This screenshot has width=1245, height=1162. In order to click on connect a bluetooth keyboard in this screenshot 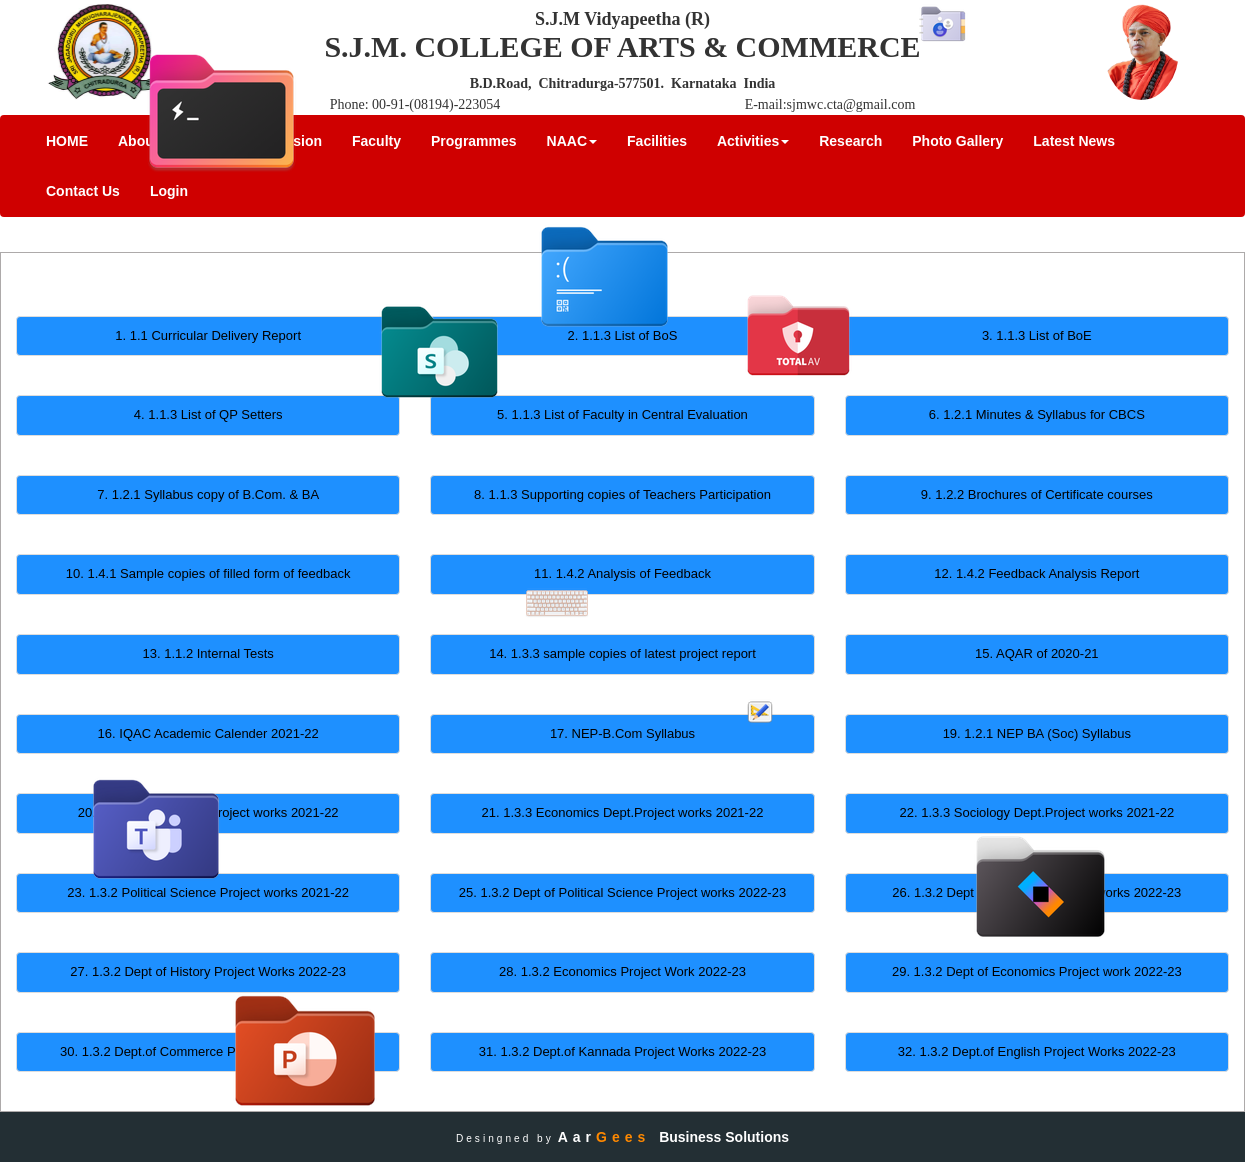, I will do `click(557, 603)`.